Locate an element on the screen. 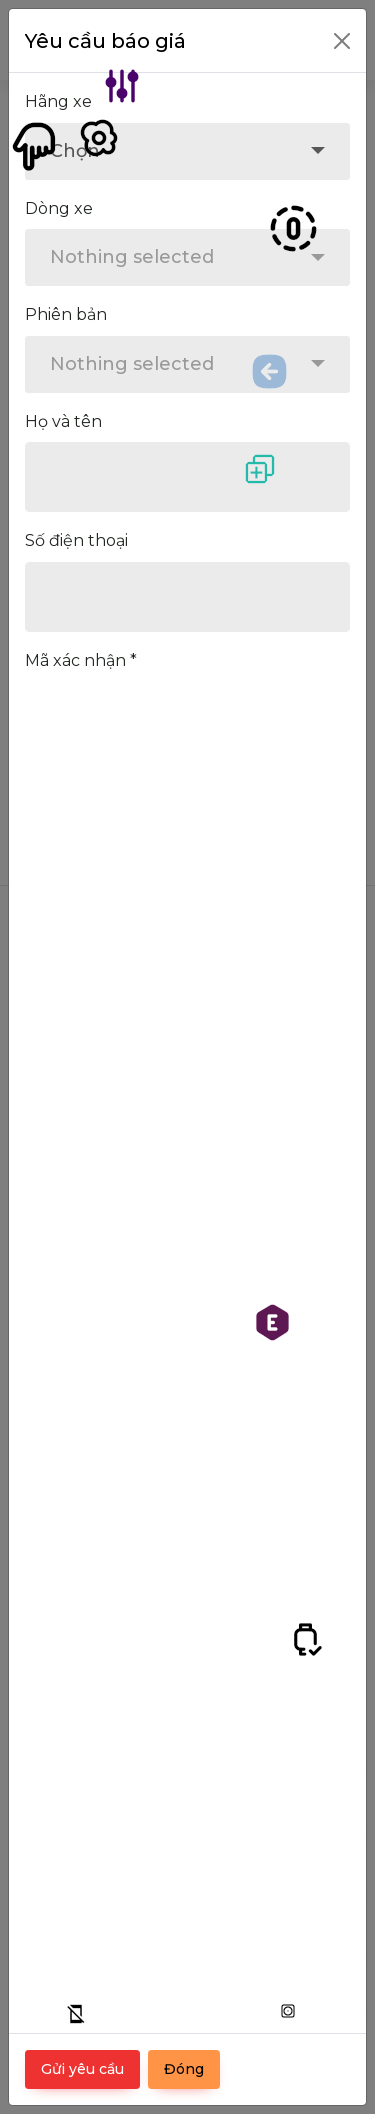  access breakfast or brunch recipes is located at coordinates (99, 138).